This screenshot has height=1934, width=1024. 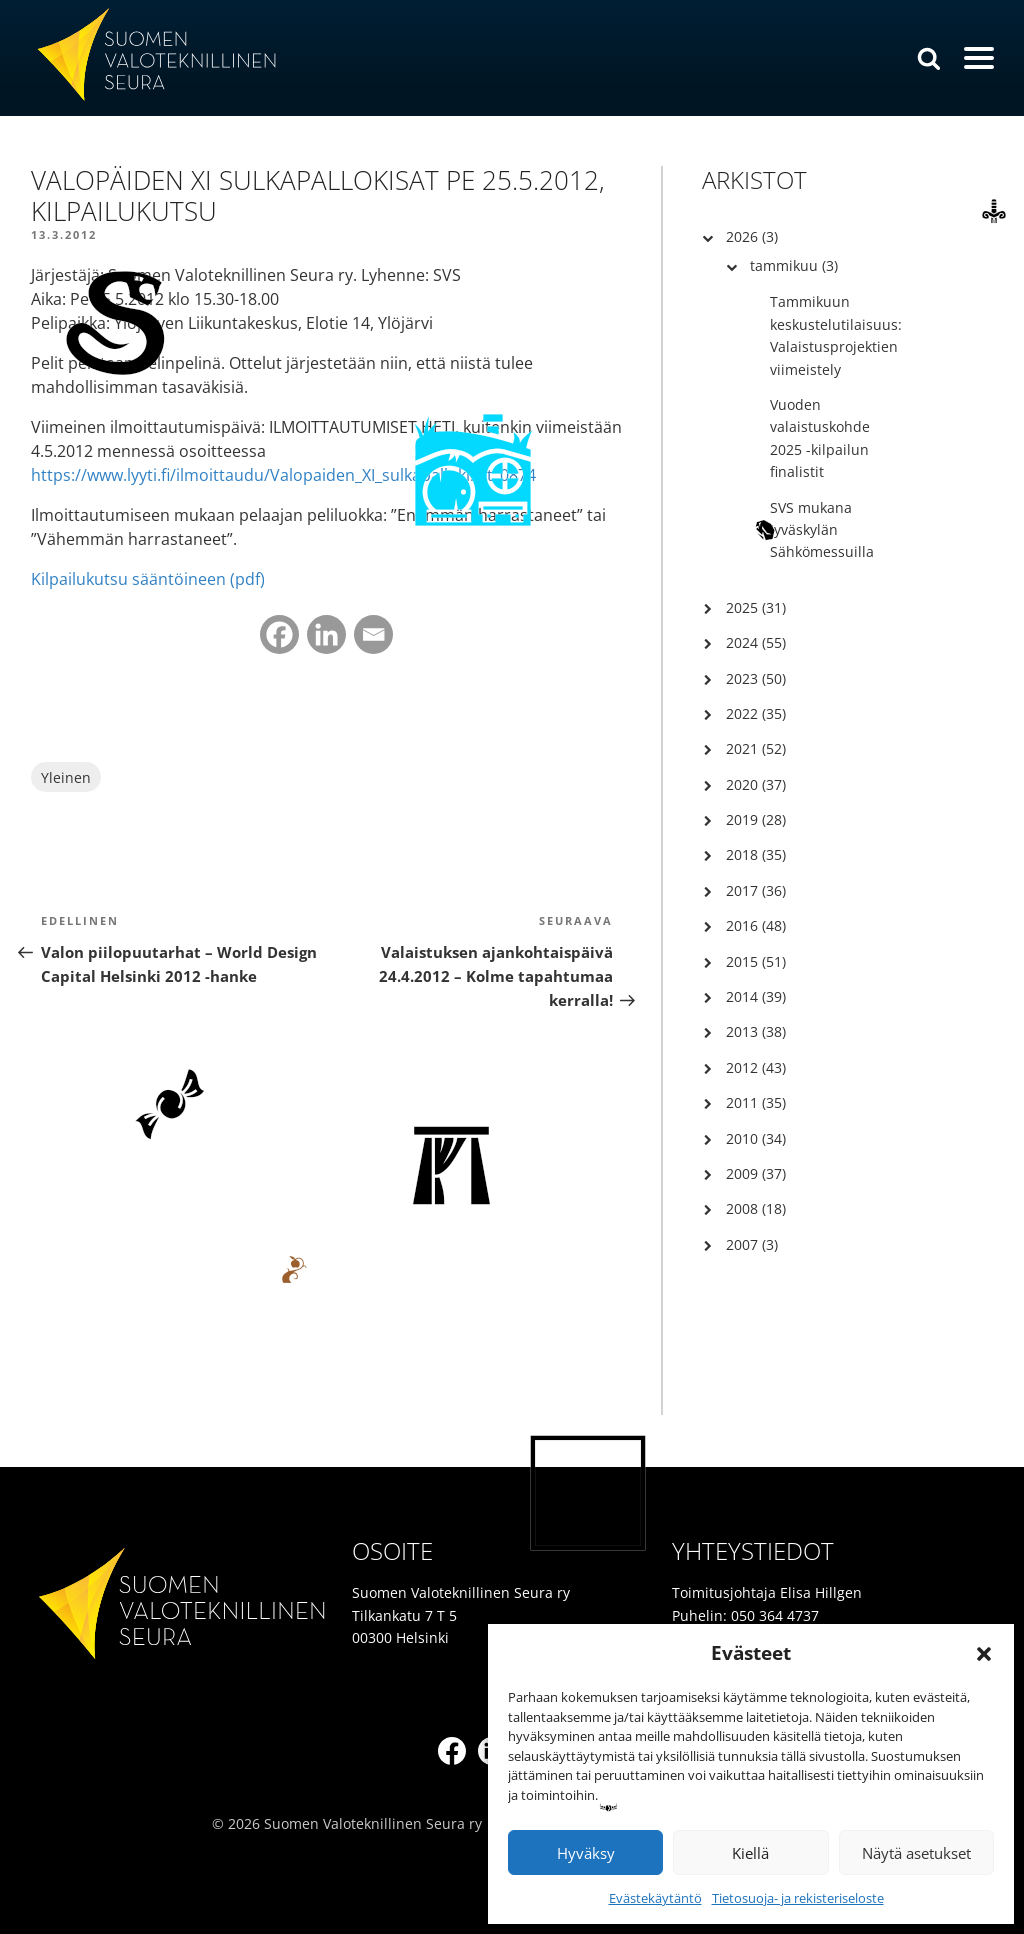 I want to click on equip armor belt to character, so click(x=608, y=1807).